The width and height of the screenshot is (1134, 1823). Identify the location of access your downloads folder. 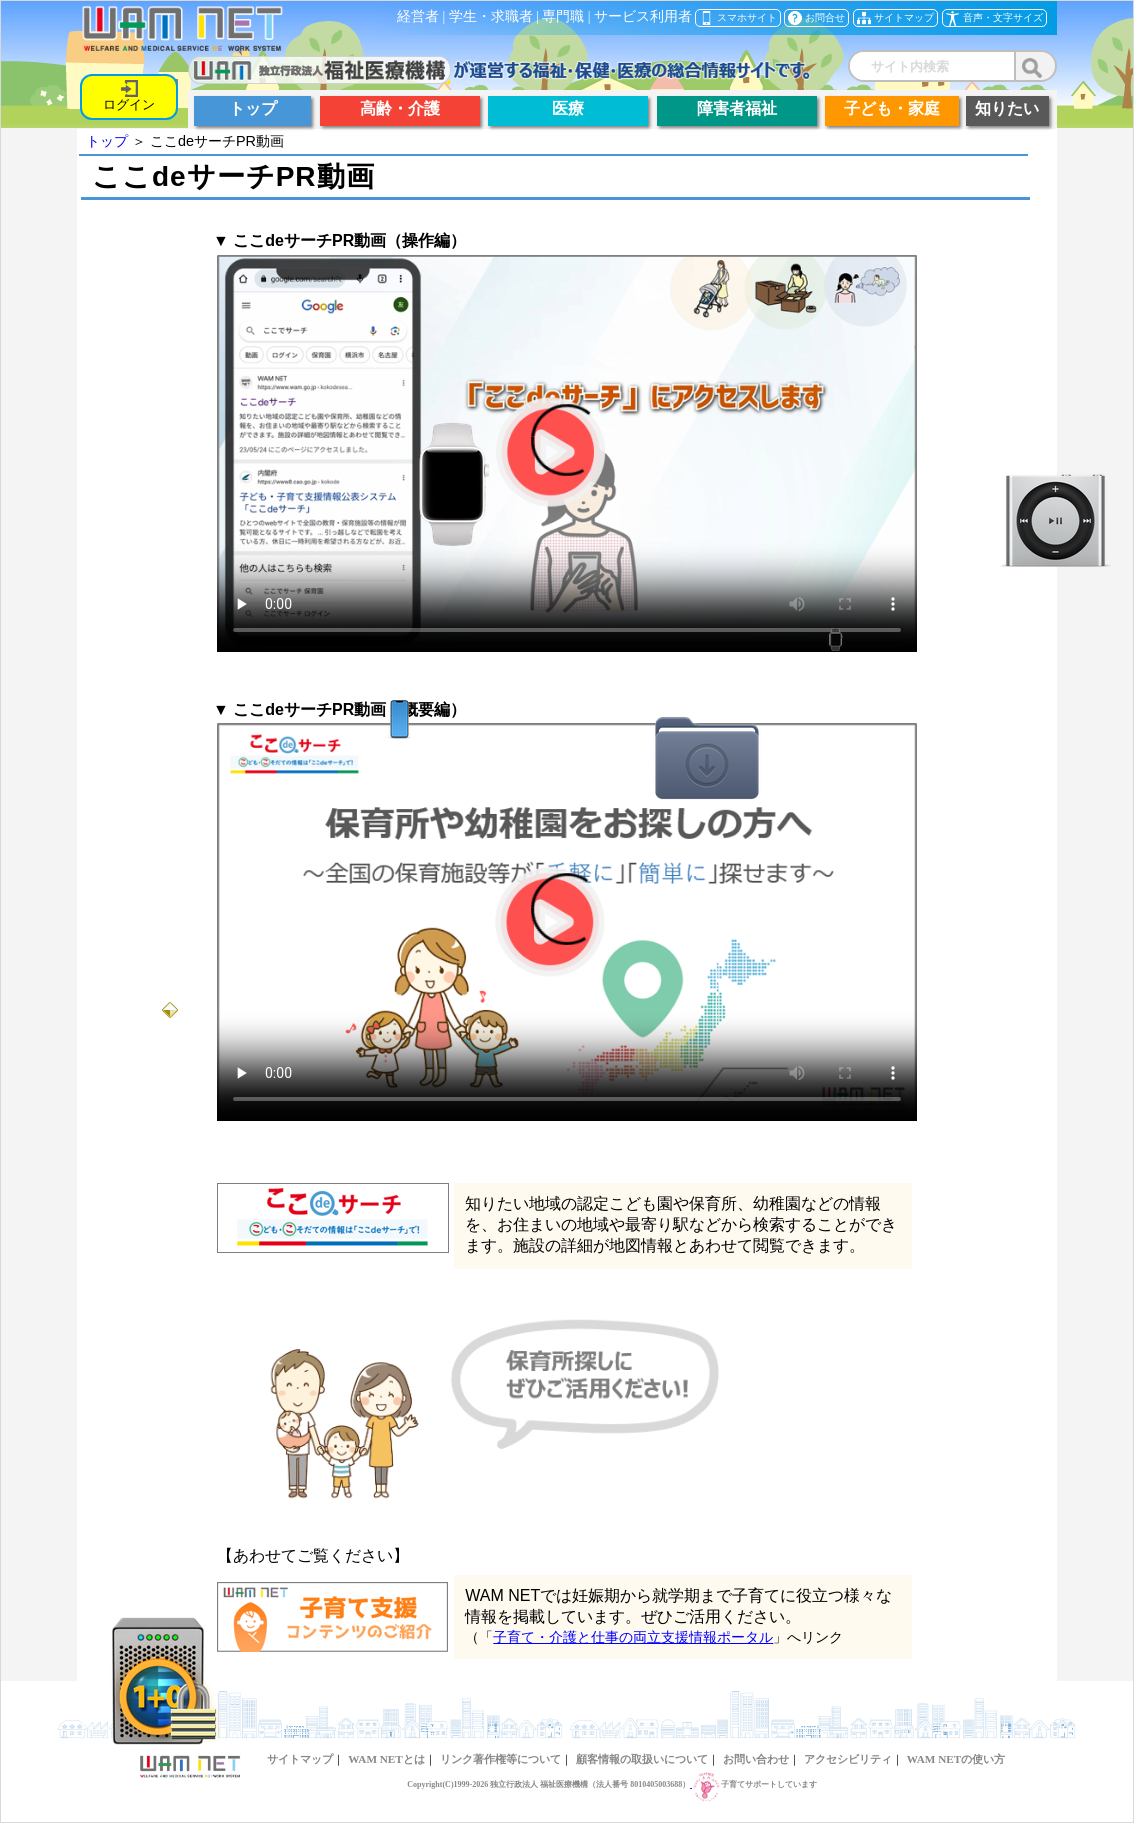
(707, 758).